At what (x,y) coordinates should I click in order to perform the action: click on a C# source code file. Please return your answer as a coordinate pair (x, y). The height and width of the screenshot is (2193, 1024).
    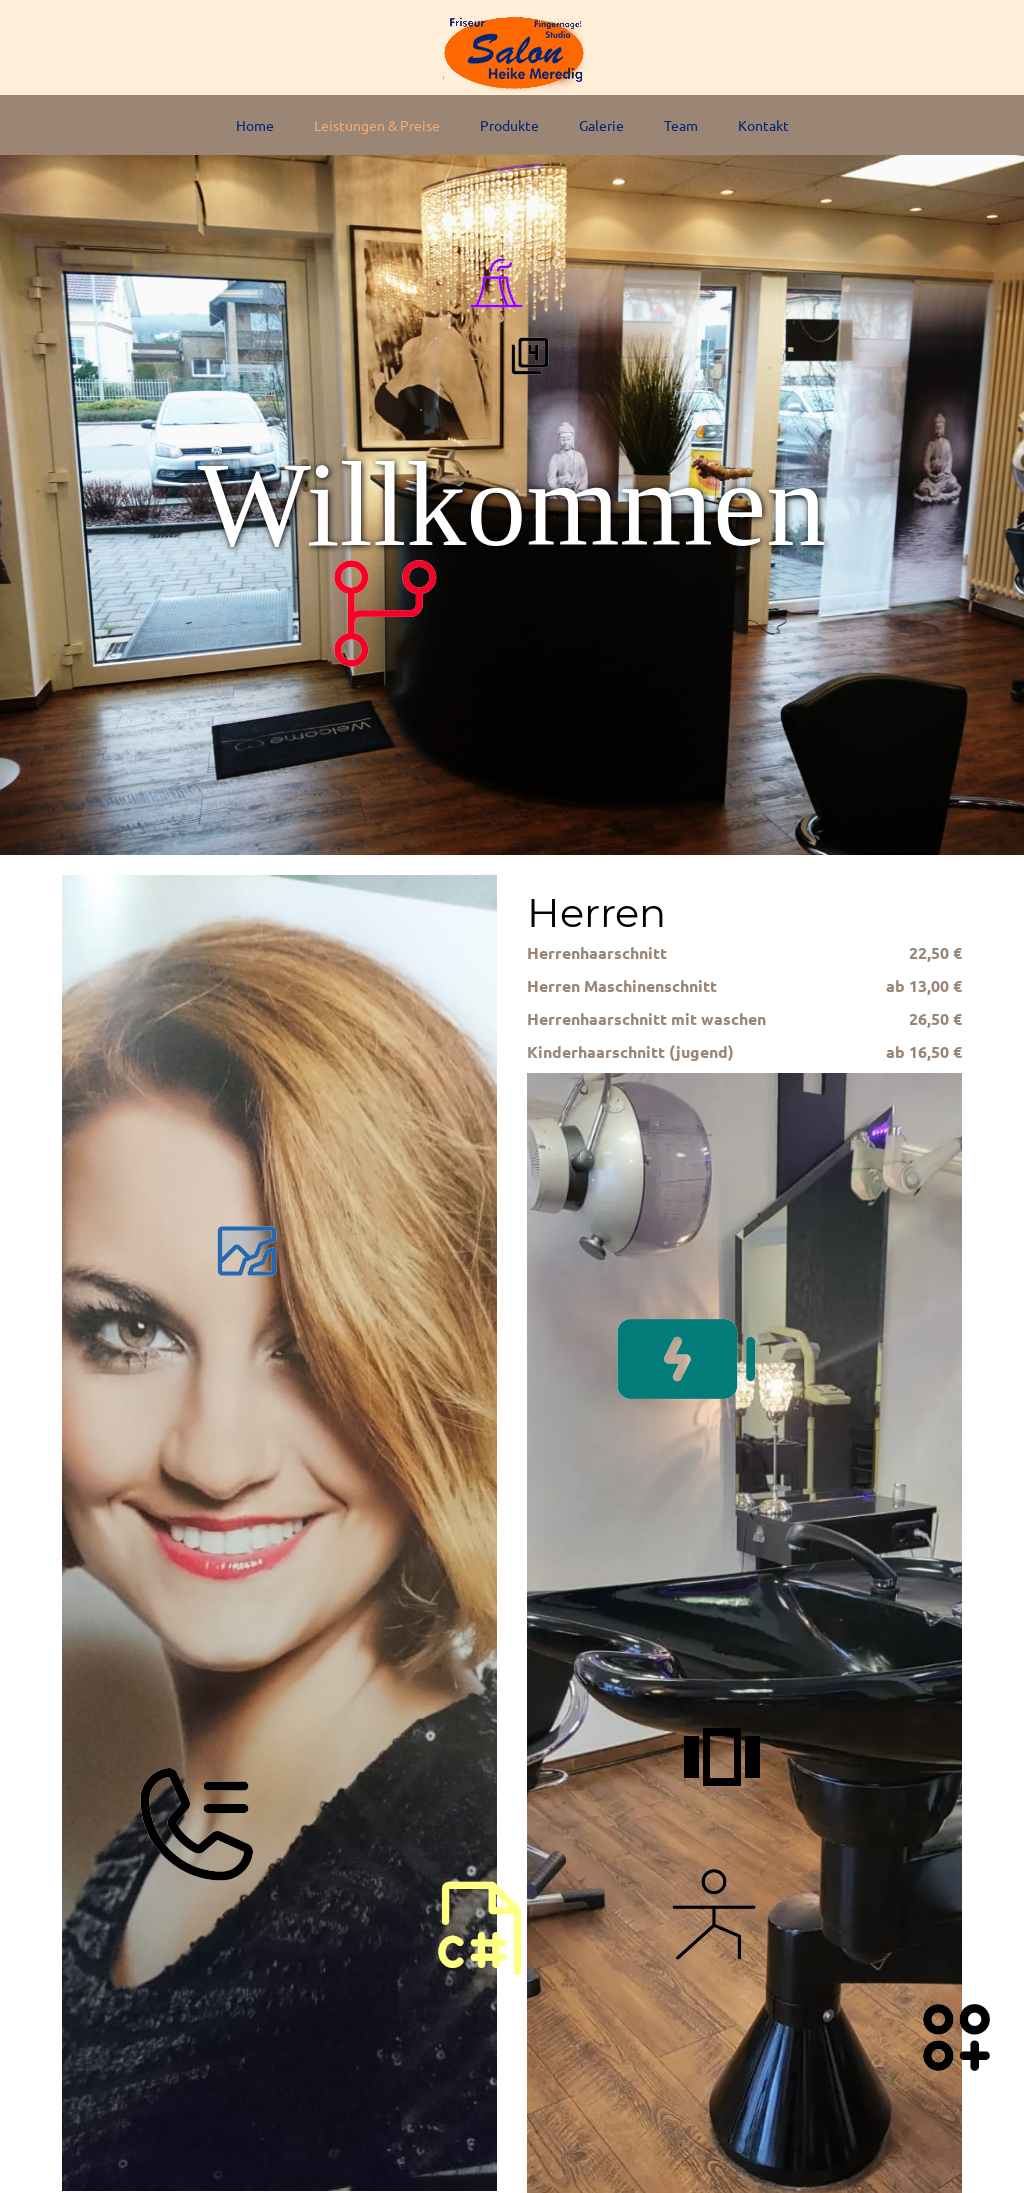
    Looking at the image, I should click on (481, 1928).